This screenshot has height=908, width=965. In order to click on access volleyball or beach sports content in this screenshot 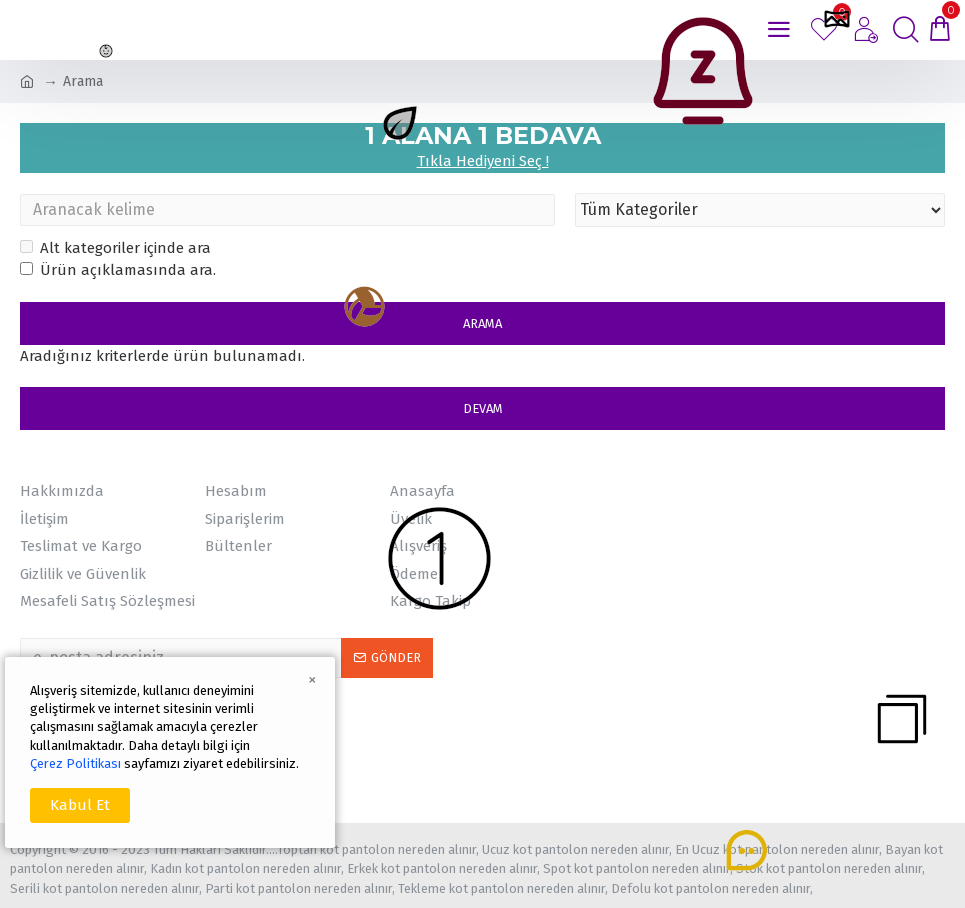, I will do `click(364, 306)`.